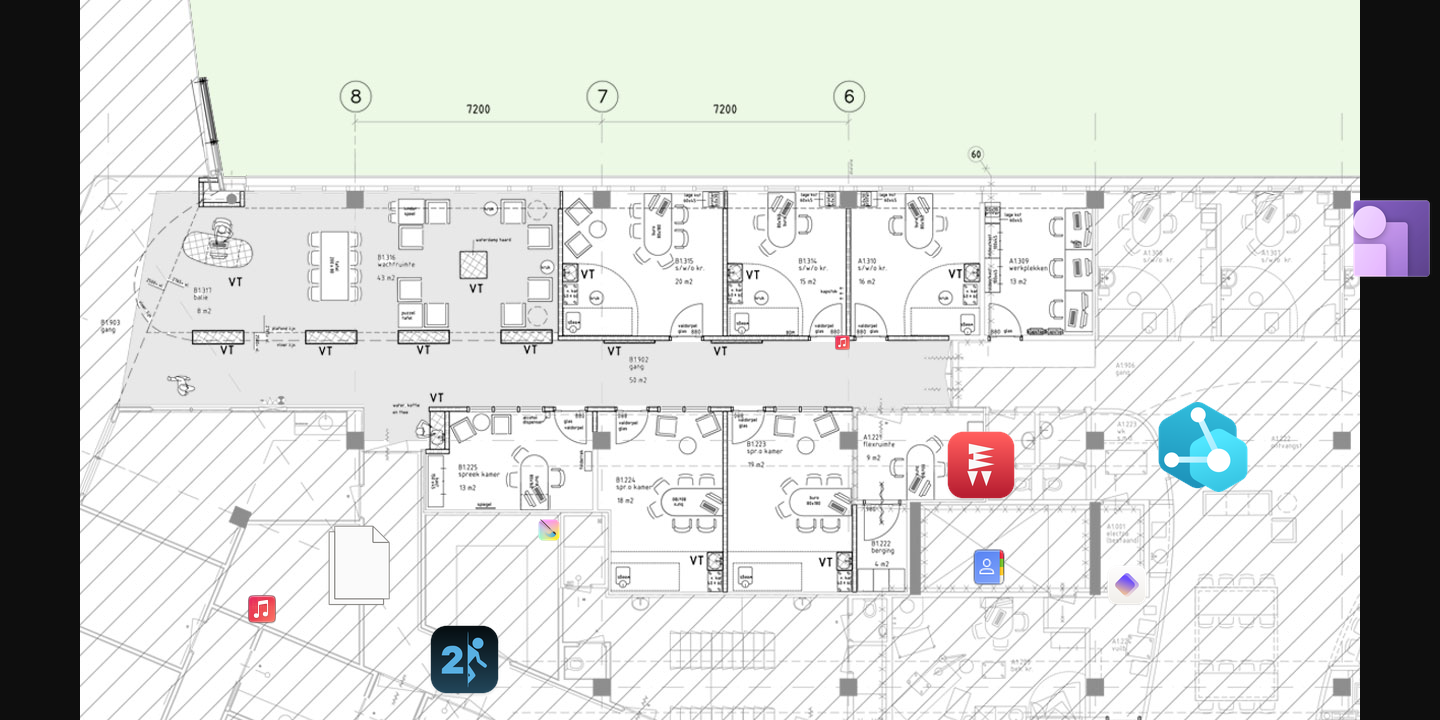  What do you see at coordinates (464, 659) in the screenshot?
I see `launch portal 2 game` at bounding box center [464, 659].